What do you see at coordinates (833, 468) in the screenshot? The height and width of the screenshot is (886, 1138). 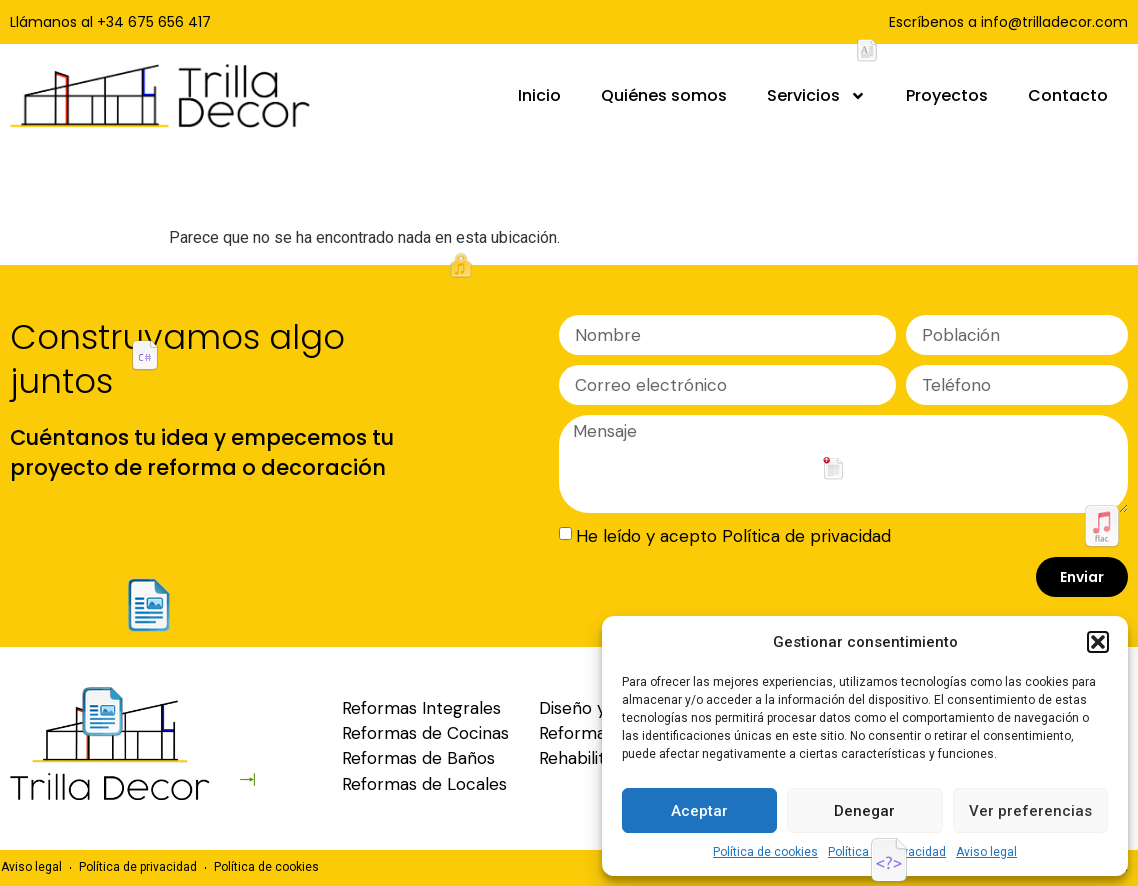 I see `send a file via bluetooth` at bounding box center [833, 468].